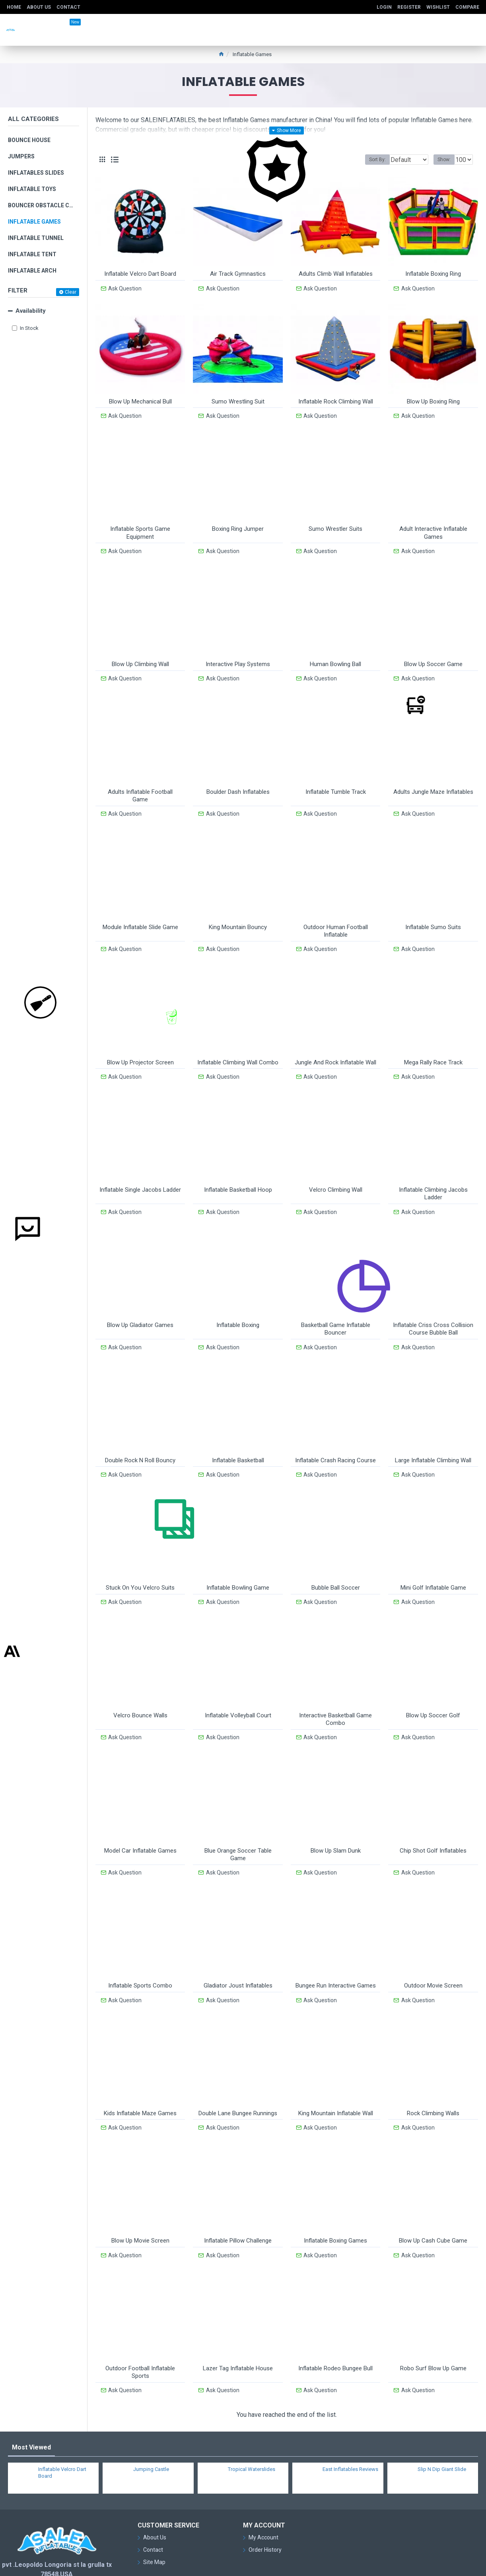  Describe the element at coordinates (277, 169) in the screenshot. I see `indicates law enforcement or official authority` at that location.